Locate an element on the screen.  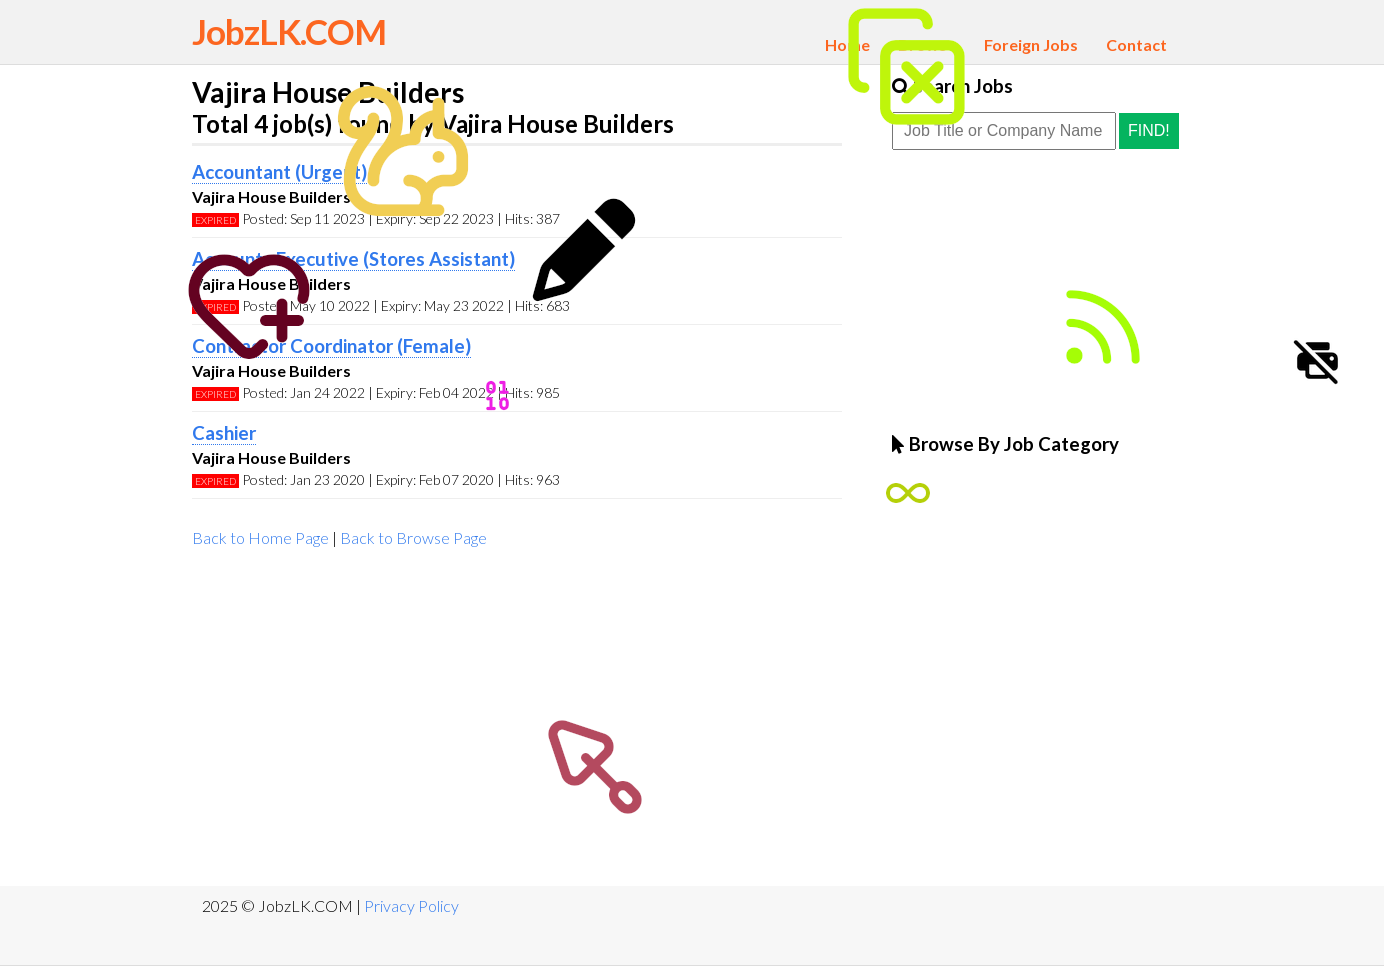
subscribe to RSS feed is located at coordinates (1103, 327).